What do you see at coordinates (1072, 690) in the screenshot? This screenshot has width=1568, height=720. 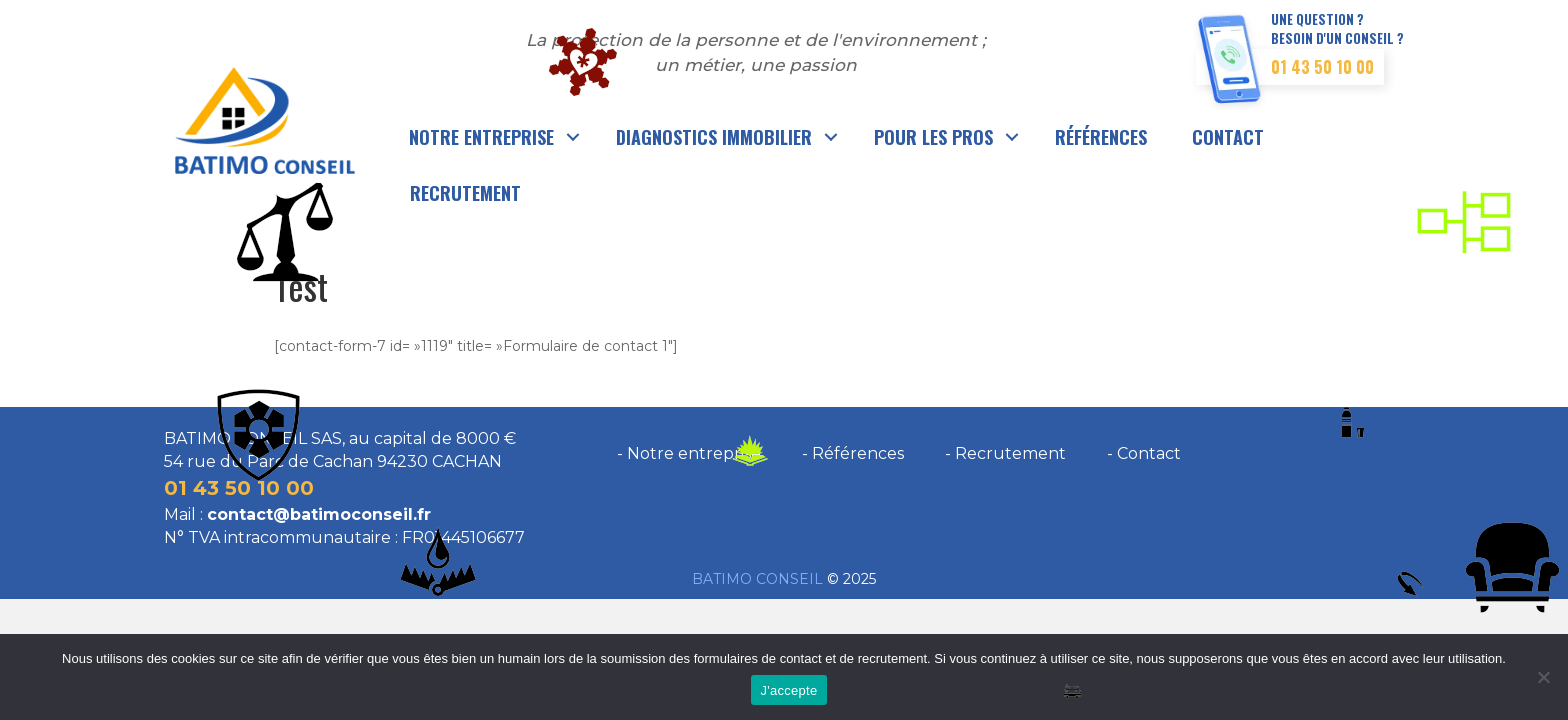 I see `browse surf or beach-related activities` at bounding box center [1072, 690].